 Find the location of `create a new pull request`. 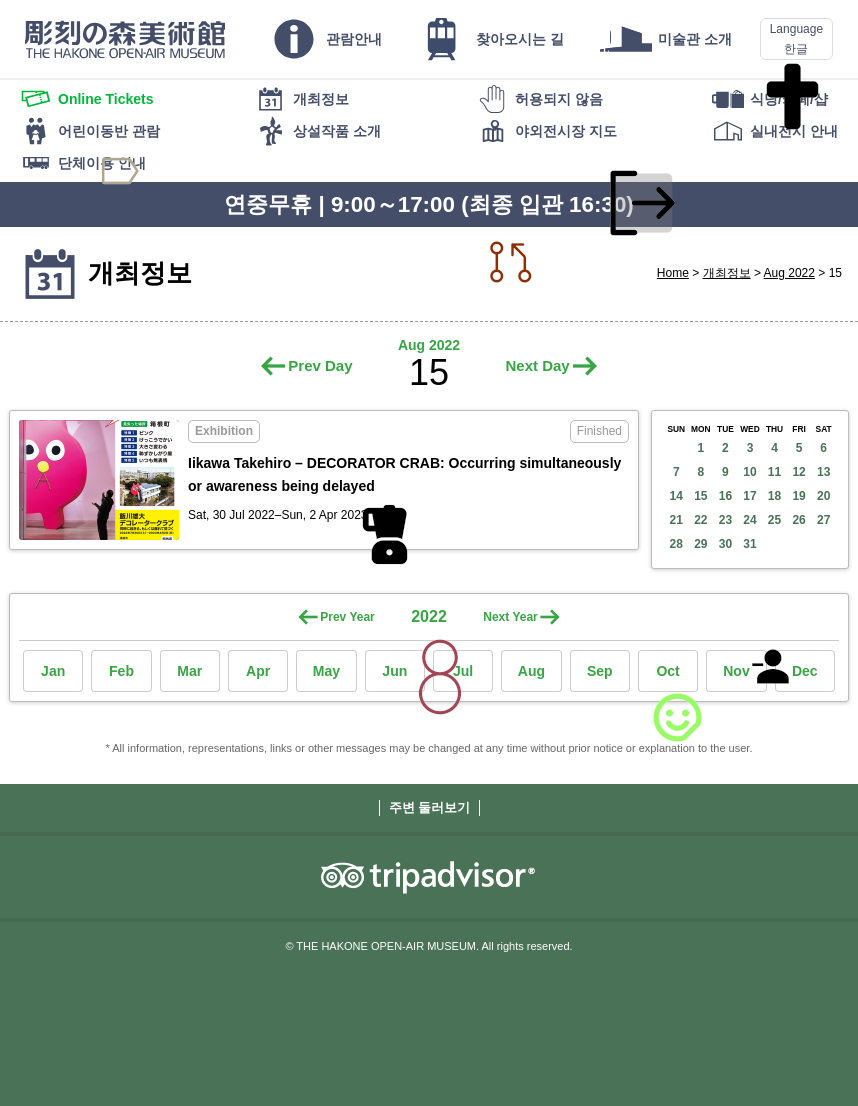

create a new pull request is located at coordinates (509, 262).